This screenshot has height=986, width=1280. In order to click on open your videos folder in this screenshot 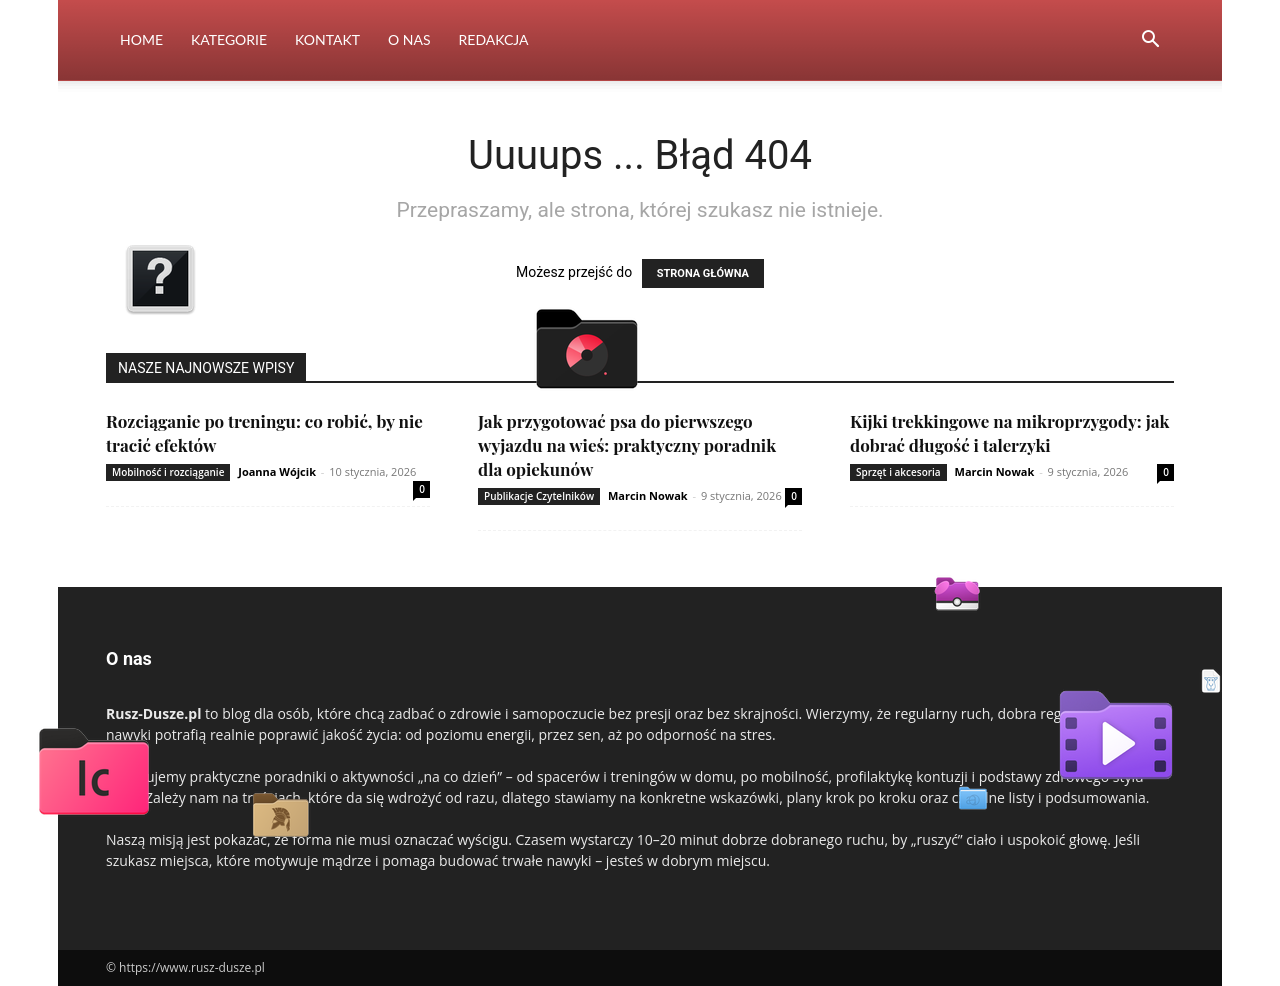, I will do `click(1116, 738)`.